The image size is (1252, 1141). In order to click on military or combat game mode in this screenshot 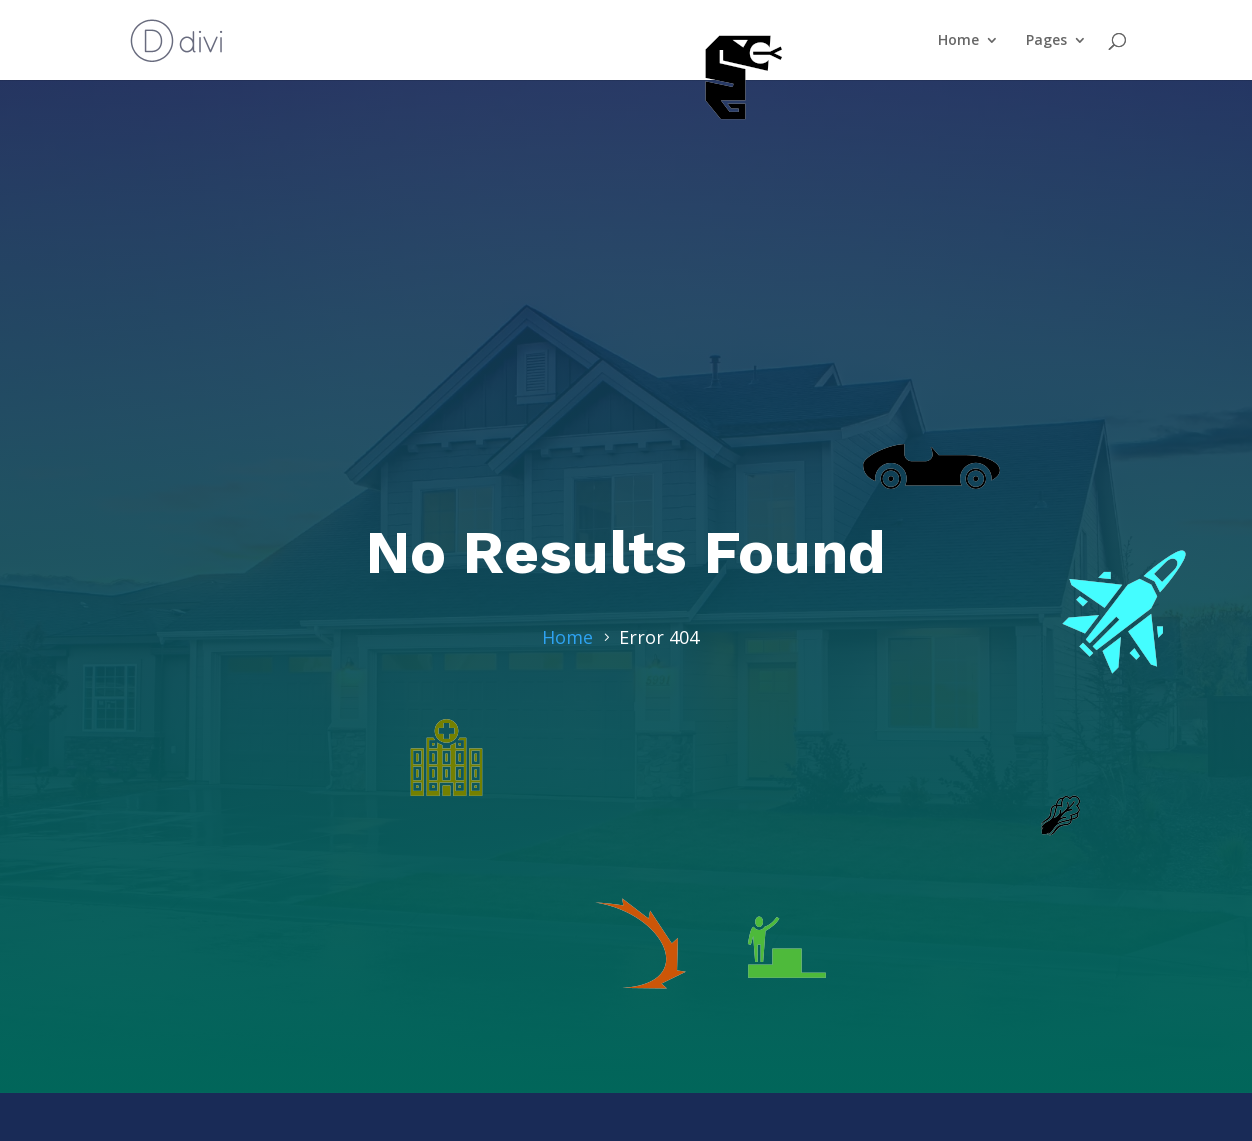, I will do `click(1124, 612)`.